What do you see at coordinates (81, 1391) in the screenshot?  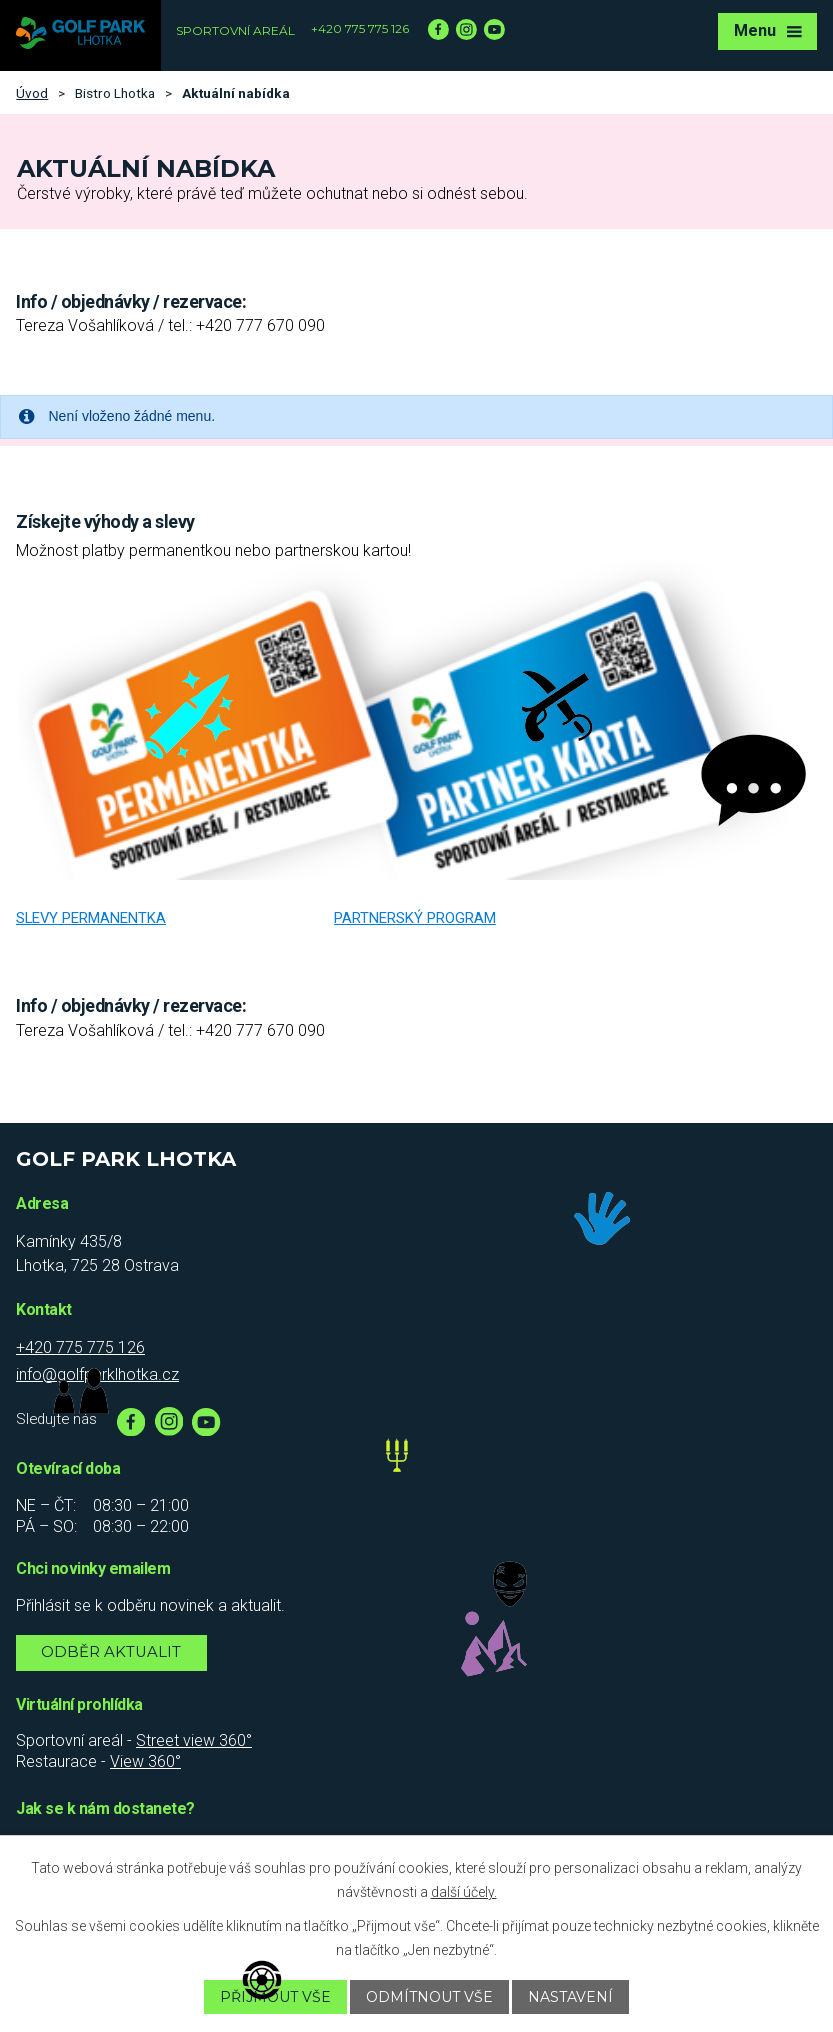 I see `view age-appropriate content settings` at bounding box center [81, 1391].